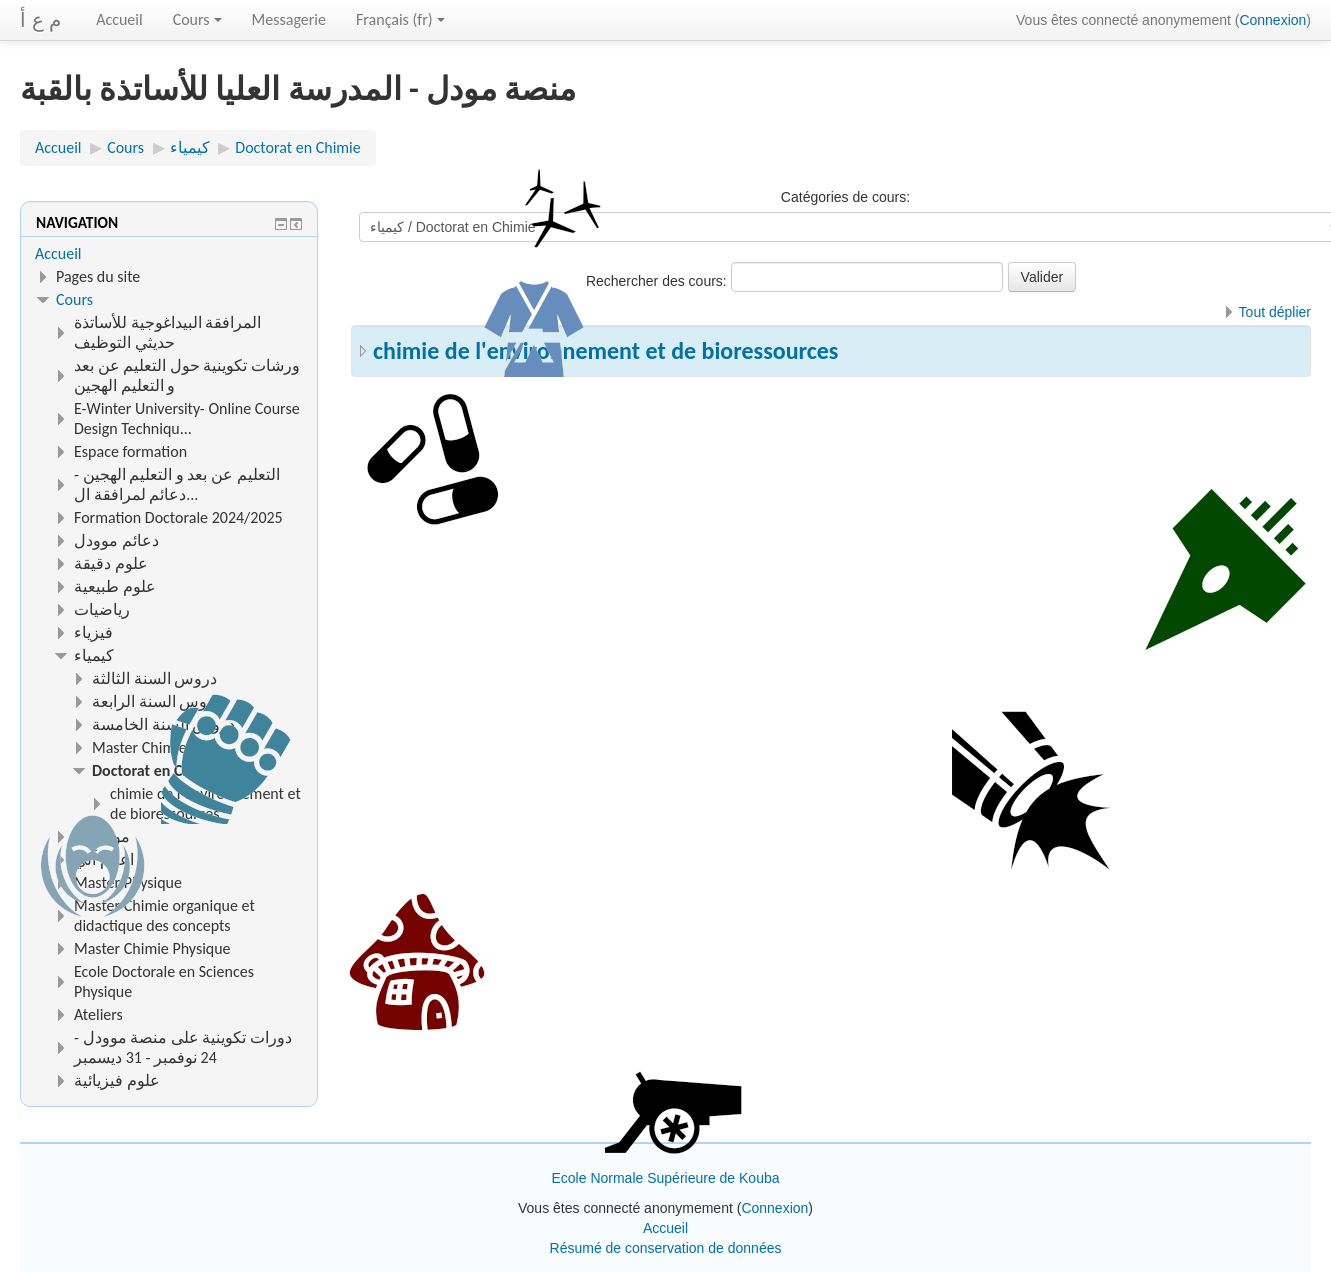 The width and height of the screenshot is (1331, 1272). What do you see at coordinates (1225, 569) in the screenshot?
I see `select light fighter spacecraft class` at bounding box center [1225, 569].